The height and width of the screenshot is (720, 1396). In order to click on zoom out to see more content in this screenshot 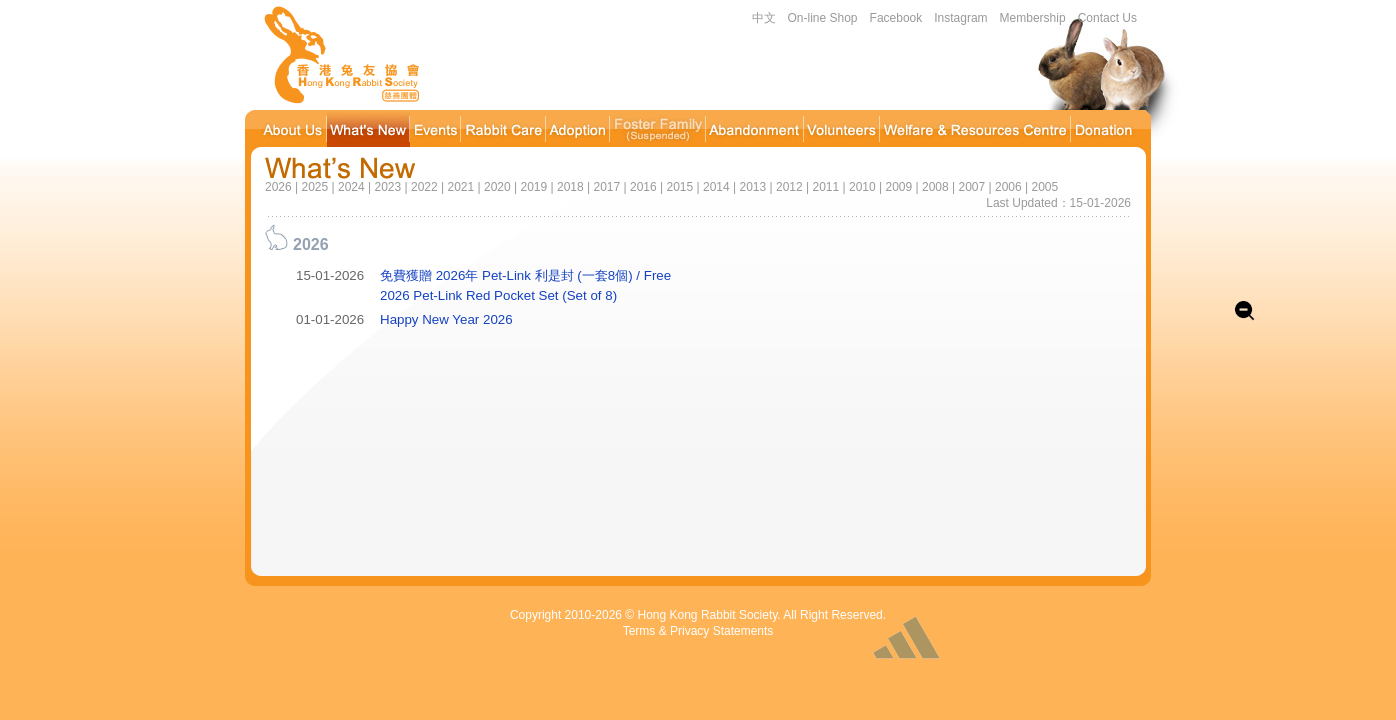, I will do `click(1244, 310)`.